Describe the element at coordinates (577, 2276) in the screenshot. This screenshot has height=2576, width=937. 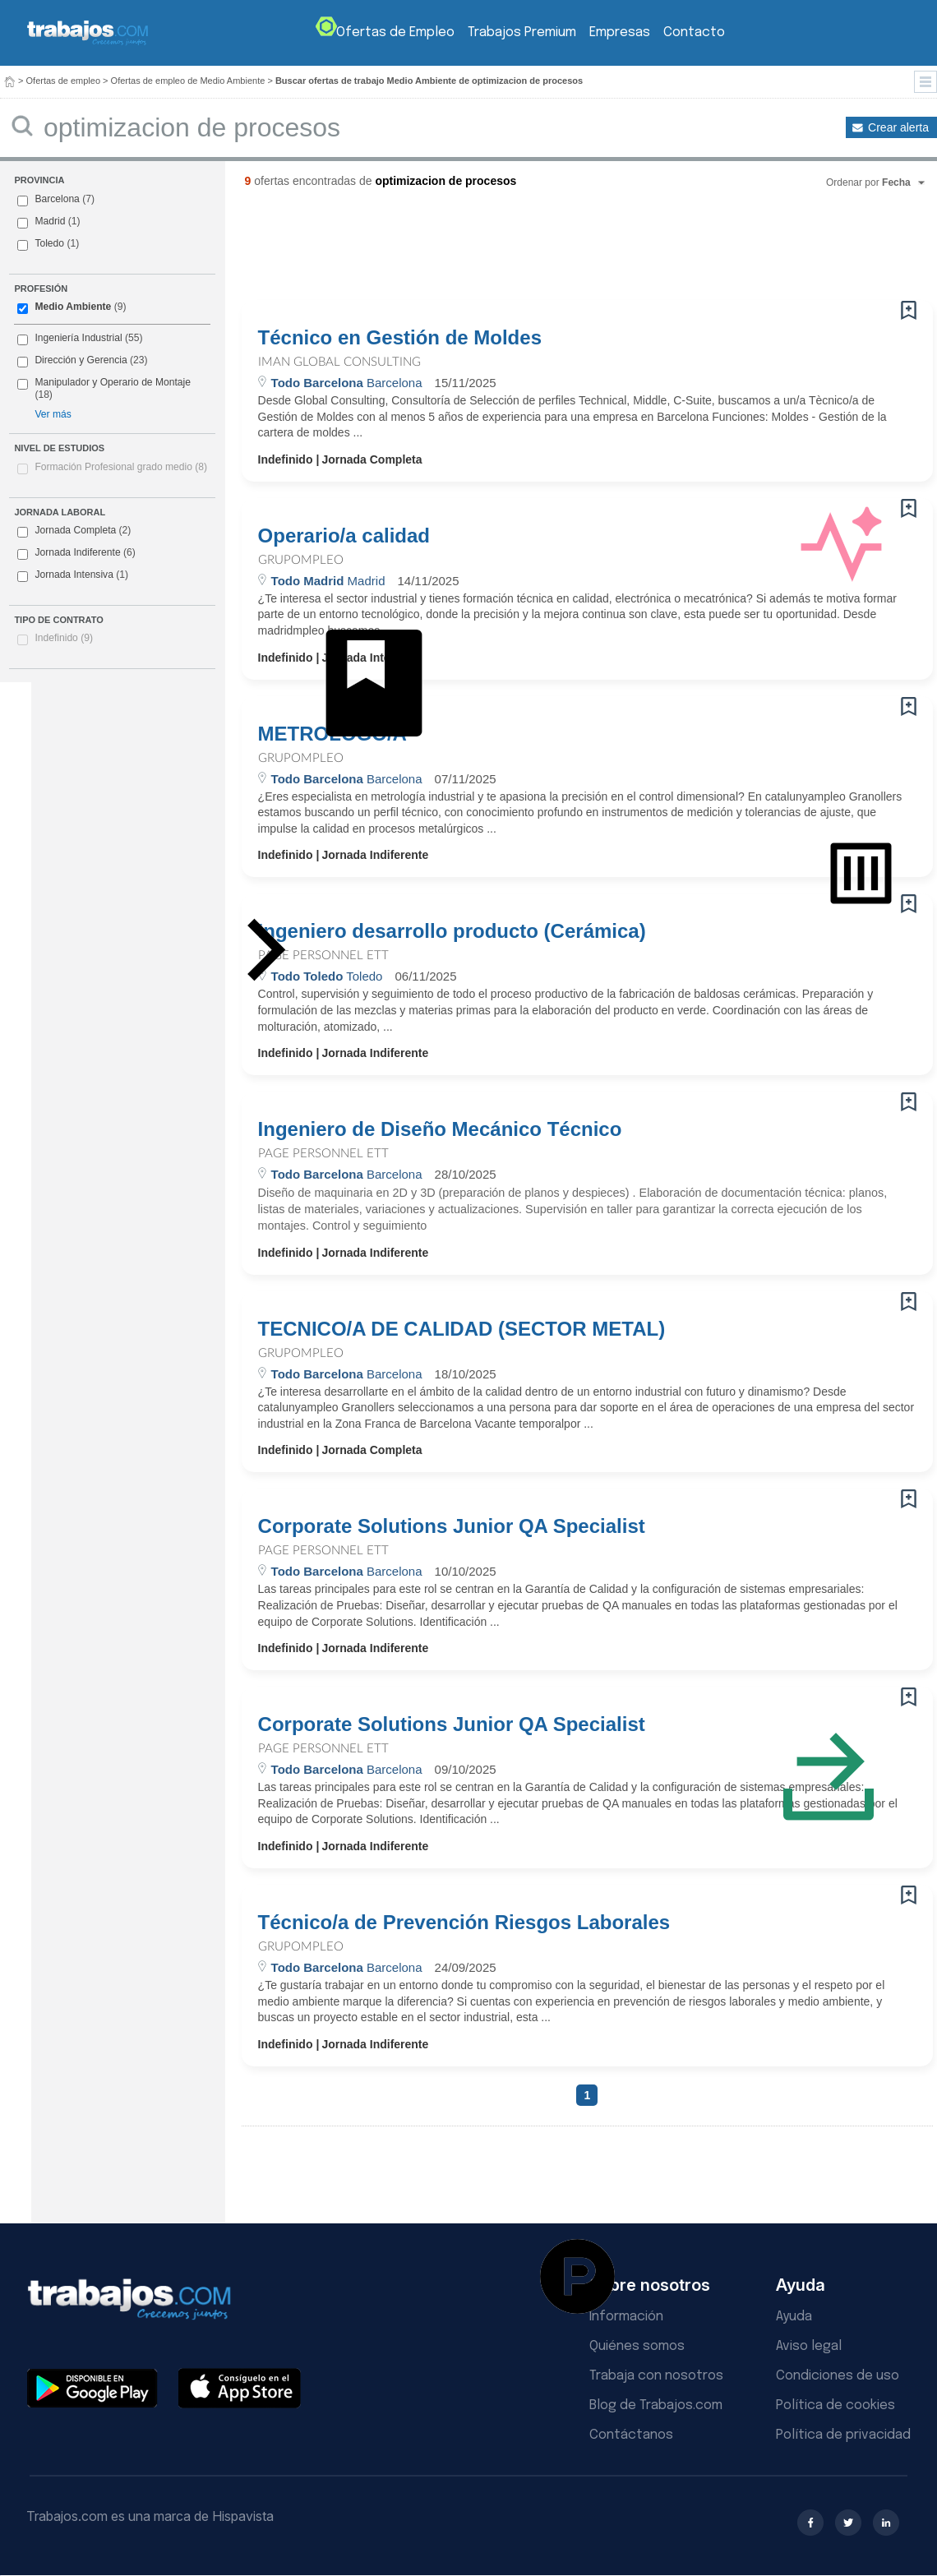
I see `visit Product Hunt website or app` at that location.